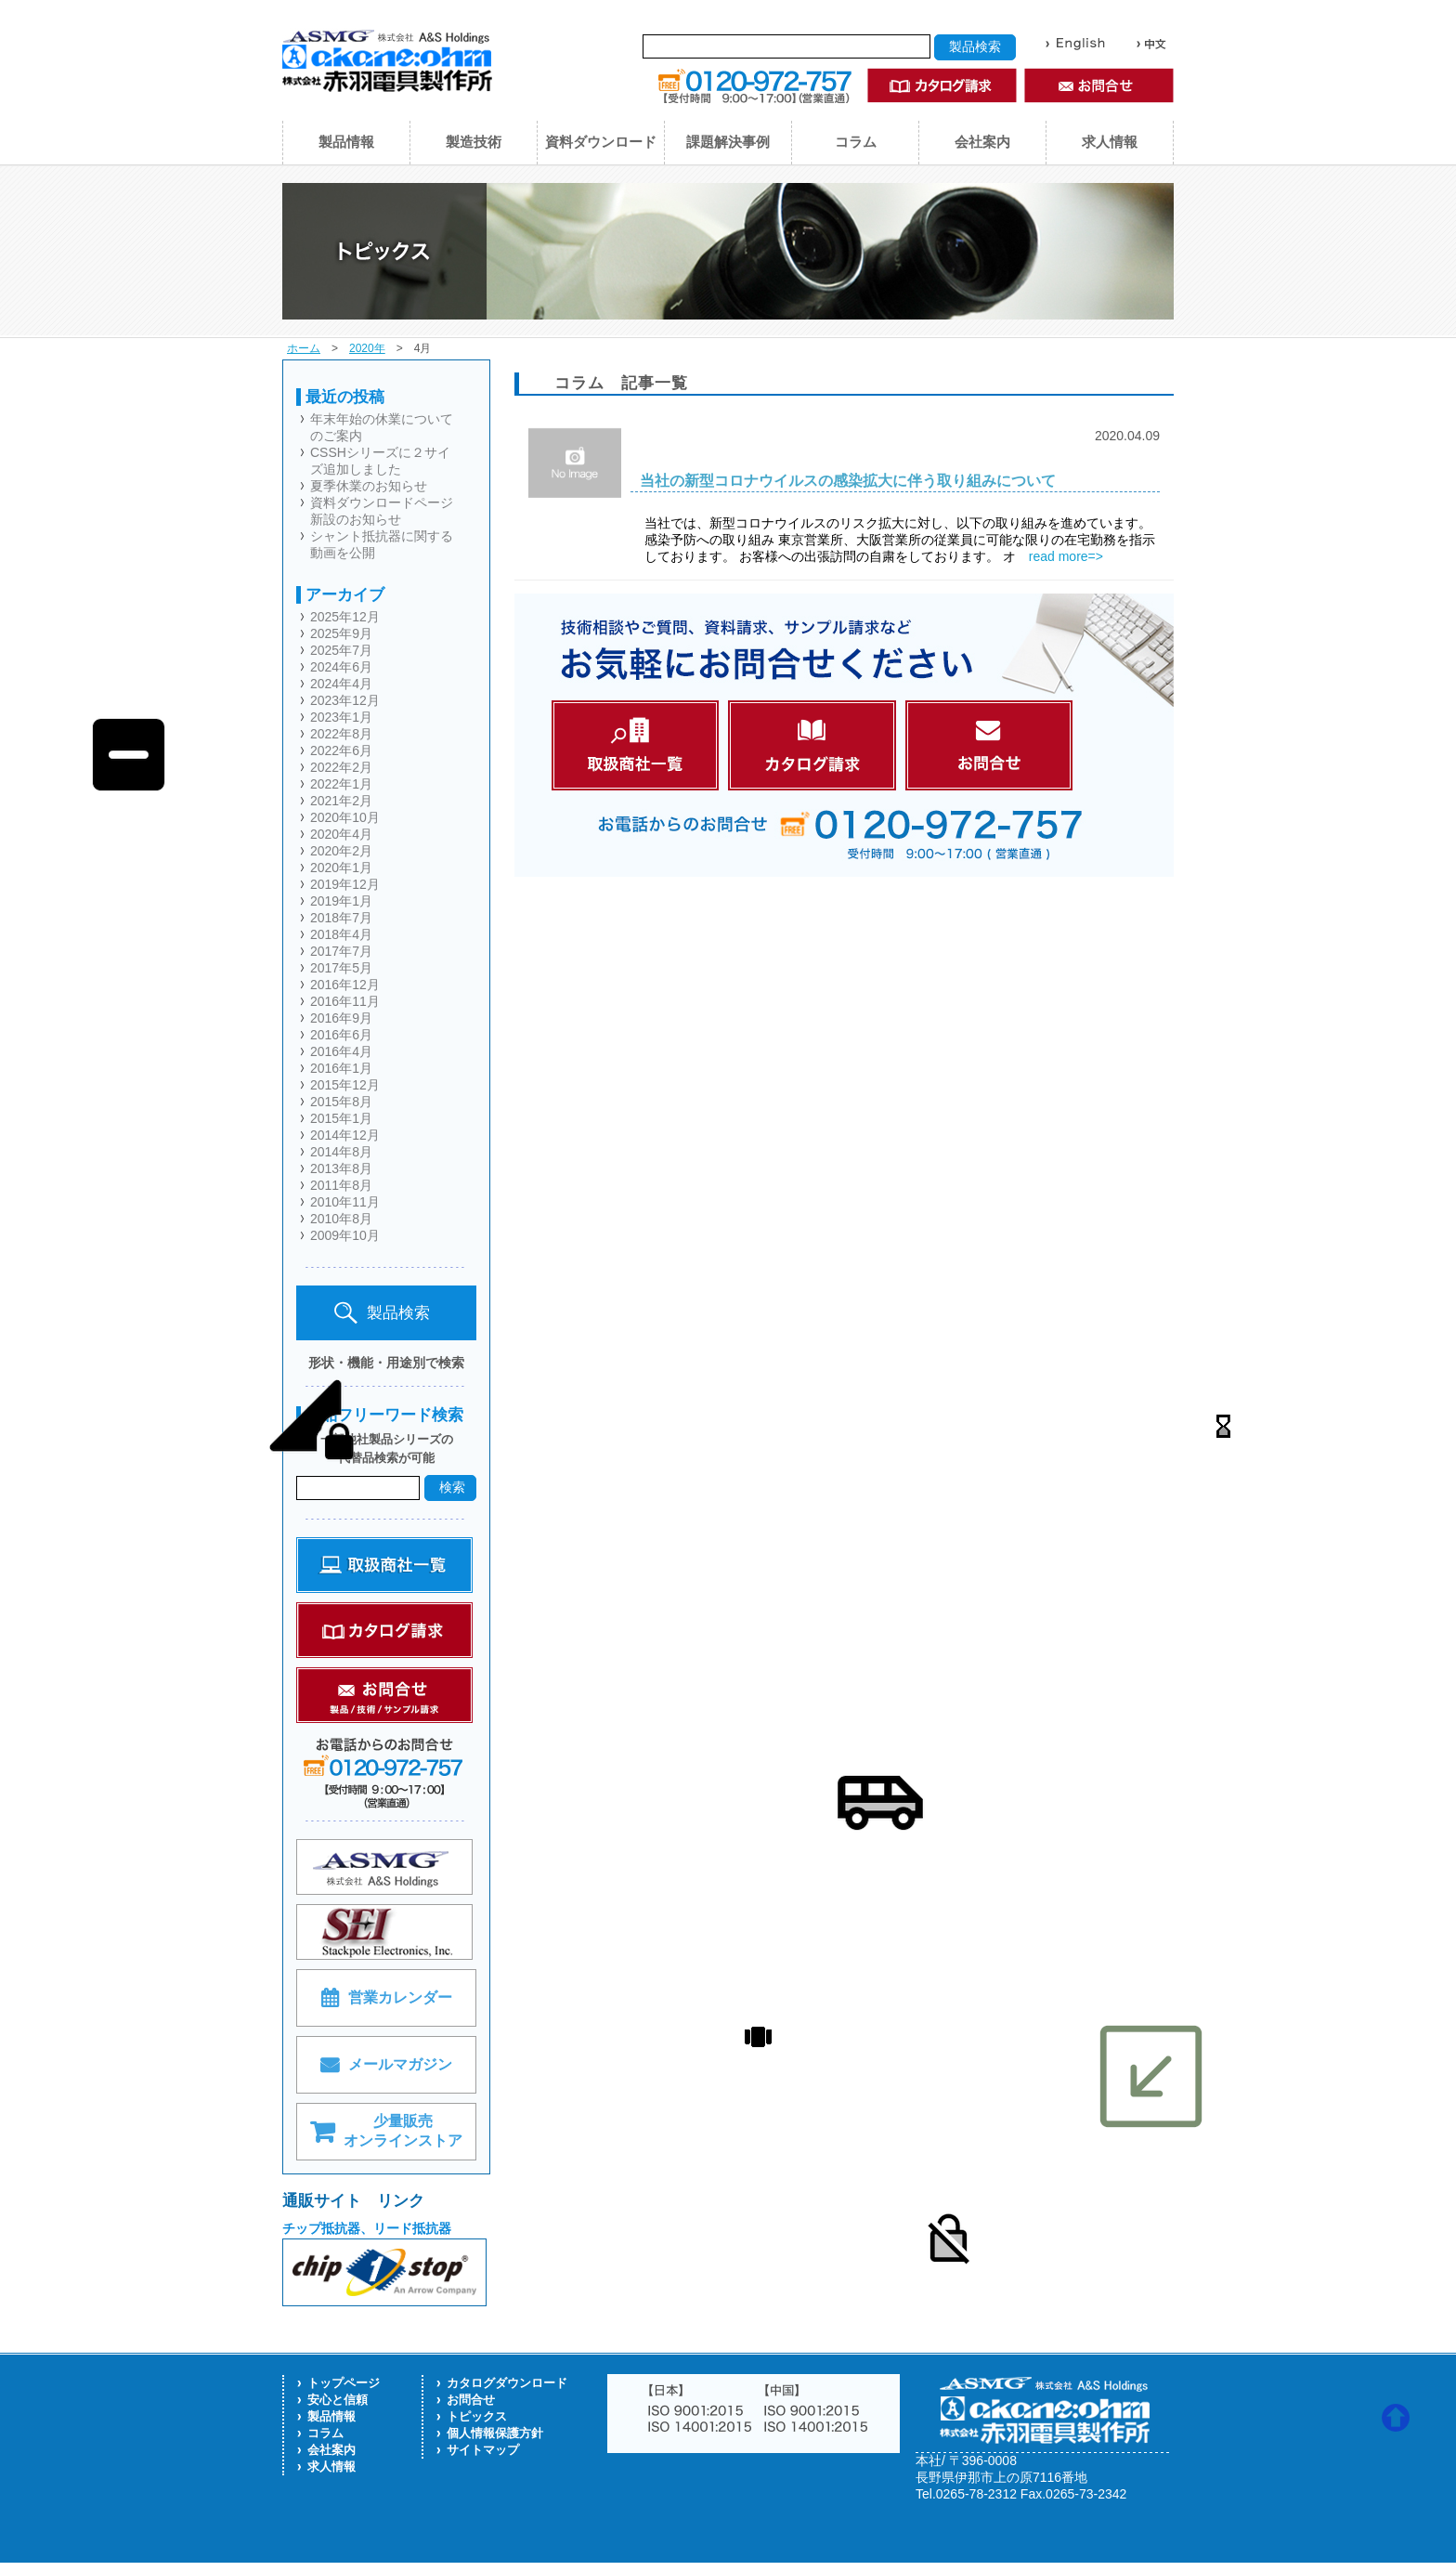 Image resolution: width=1456 pixels, height=2571 pixels. I want to click on indicates a secured or password-protected network connection, so click(308, 1418).